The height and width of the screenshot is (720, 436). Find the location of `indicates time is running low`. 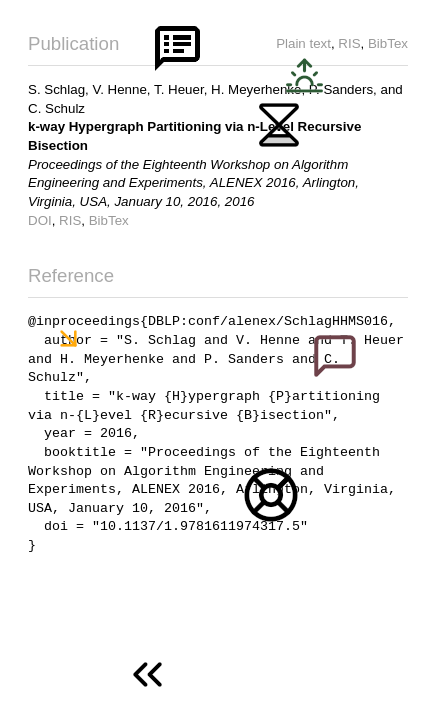

indicates time is running low is located at coordinates (279, 125).